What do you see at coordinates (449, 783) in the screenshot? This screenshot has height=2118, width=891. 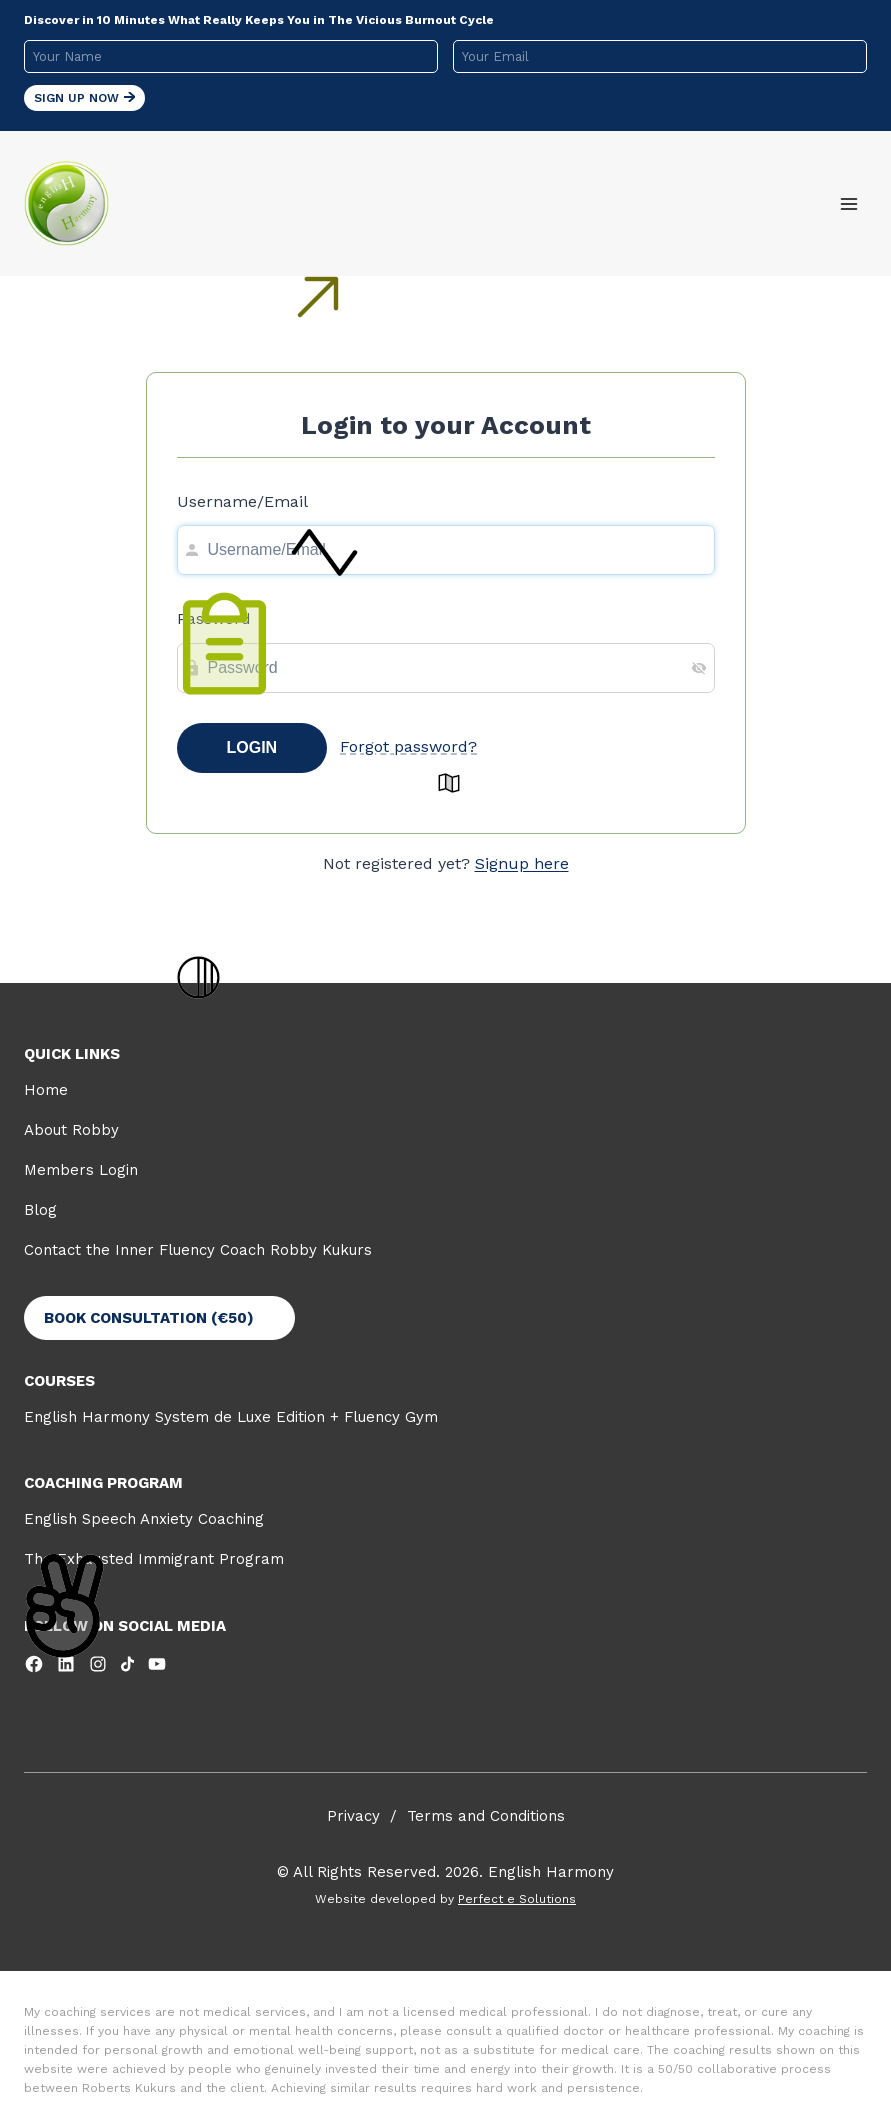 I see `view map` at bounding box center [449, 783].